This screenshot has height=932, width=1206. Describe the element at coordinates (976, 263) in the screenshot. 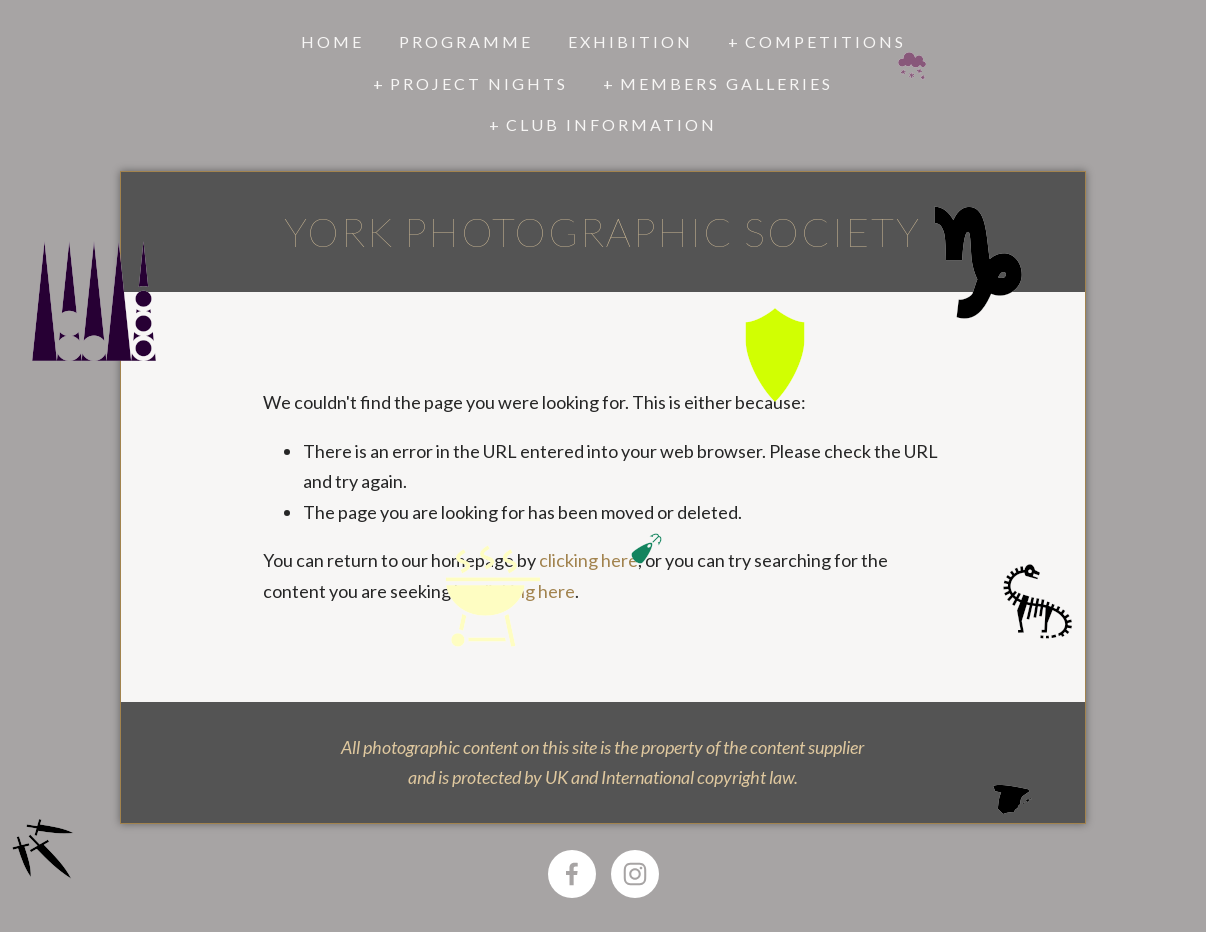

I see `capricorn zodiac sign symbol` at that location.